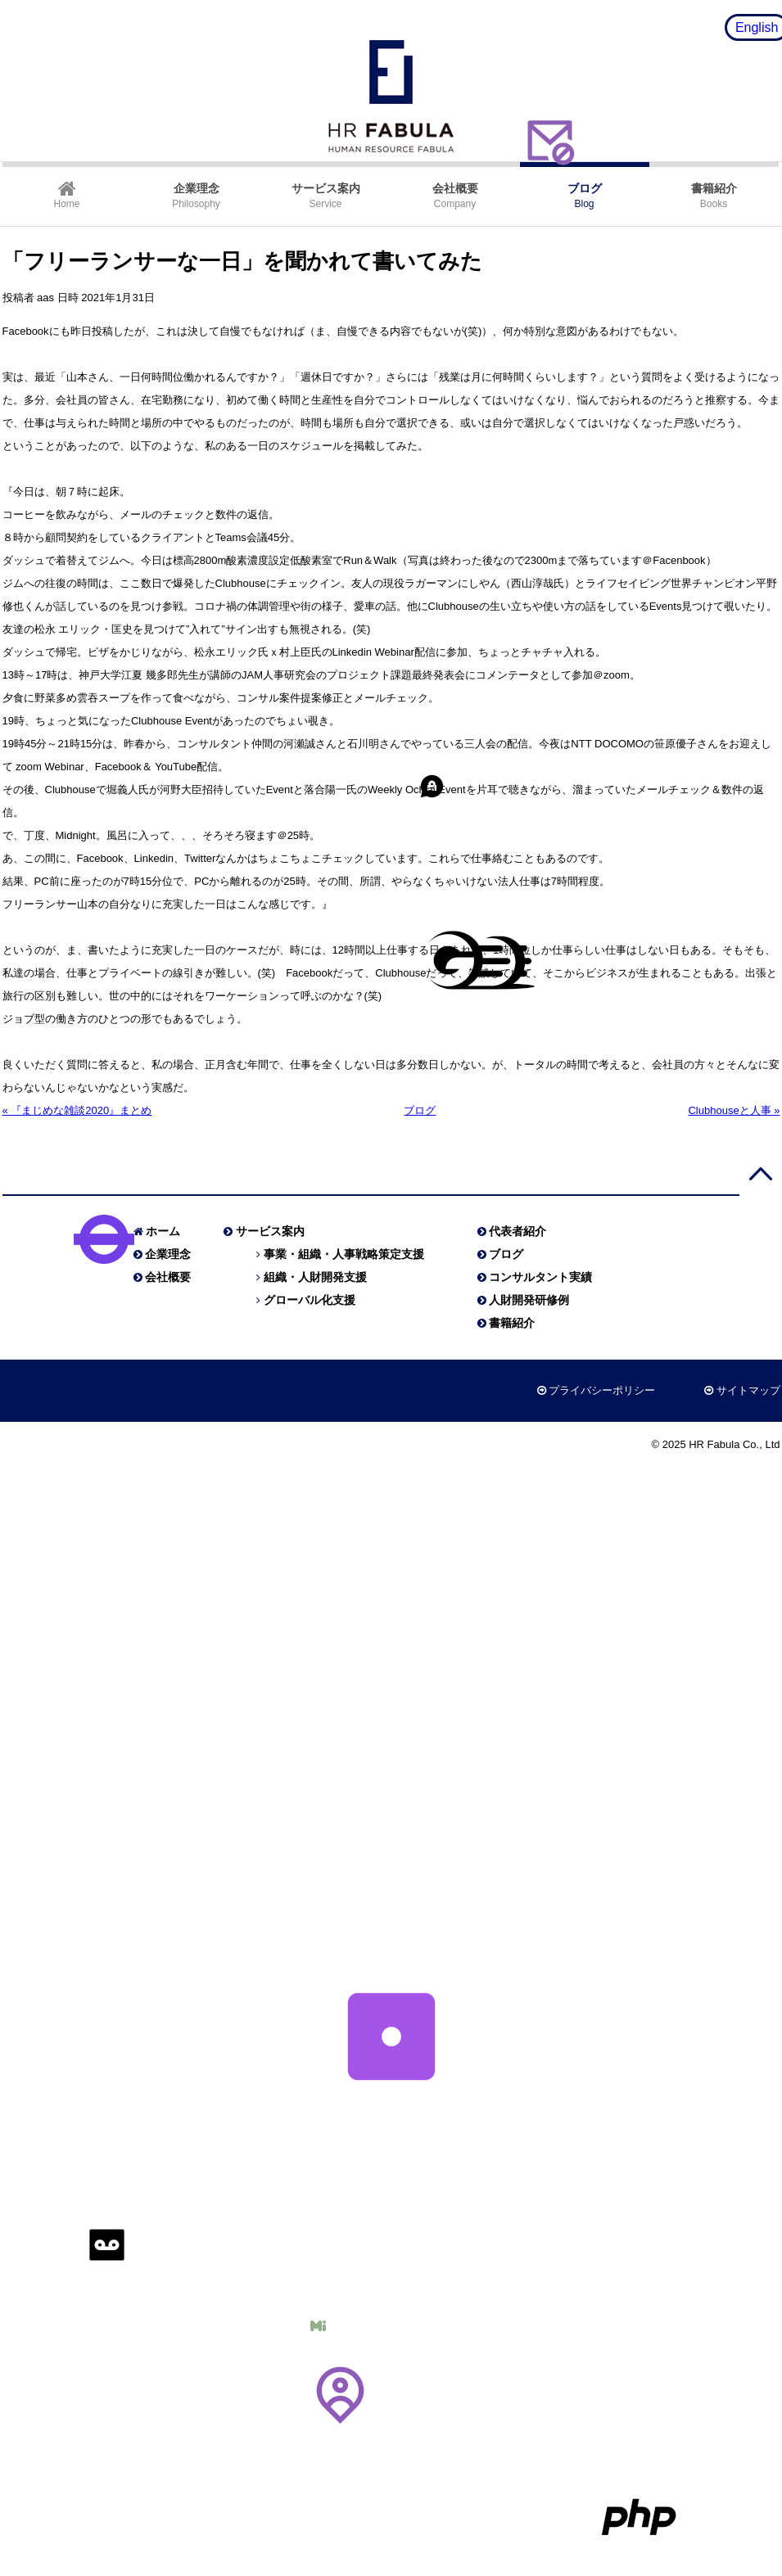  What do you see at coordinates (549, 140) in the screenshot?
I see `blocked or prohibited email address` at bounding box center [549, 140].